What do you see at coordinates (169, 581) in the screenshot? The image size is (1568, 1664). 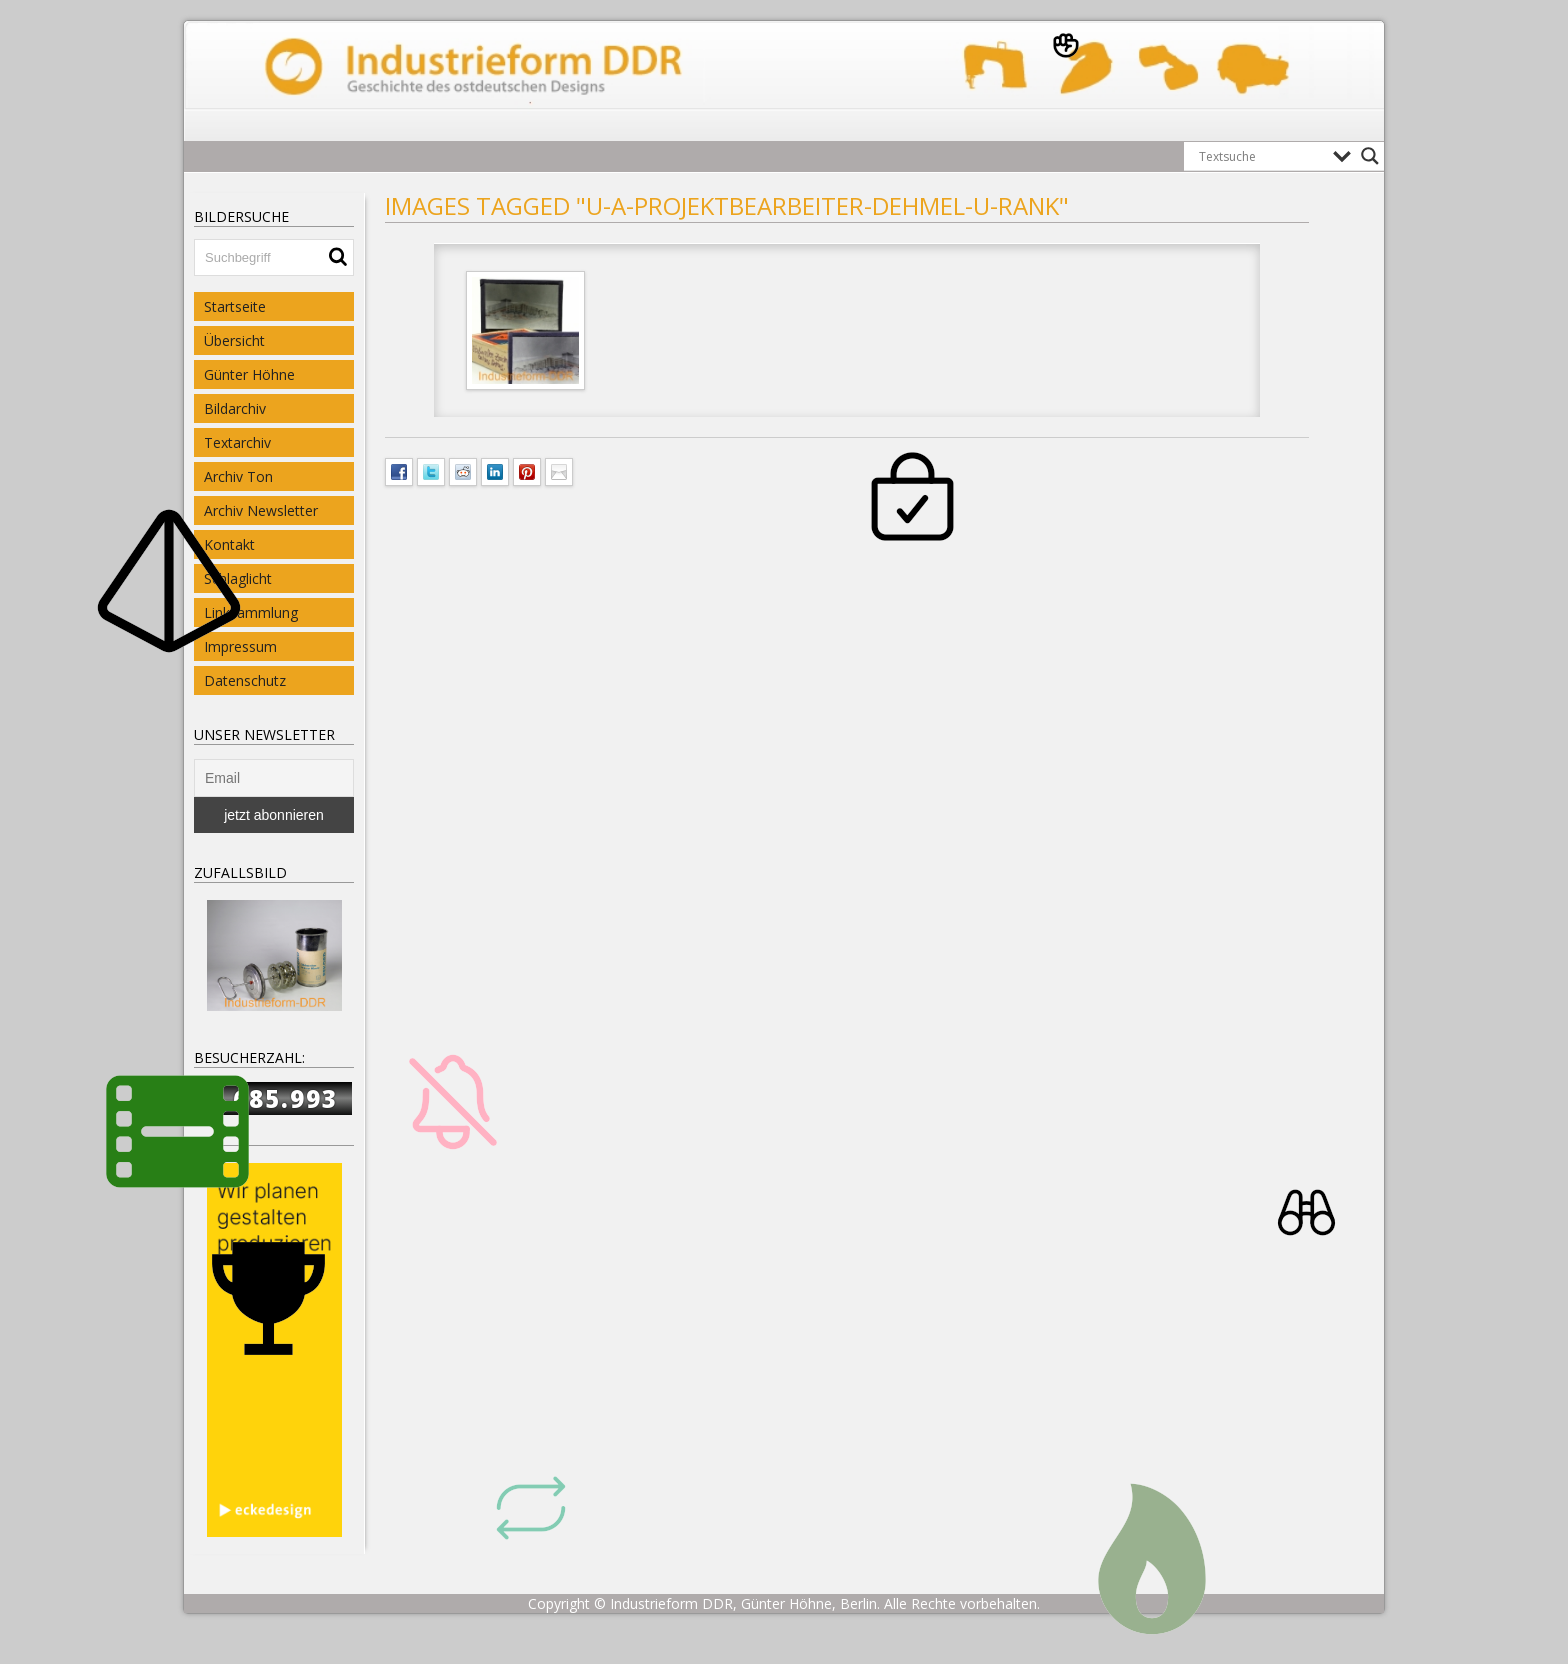 I see `access 3D modeling or rendering tools` at bounding box center [169, 581].